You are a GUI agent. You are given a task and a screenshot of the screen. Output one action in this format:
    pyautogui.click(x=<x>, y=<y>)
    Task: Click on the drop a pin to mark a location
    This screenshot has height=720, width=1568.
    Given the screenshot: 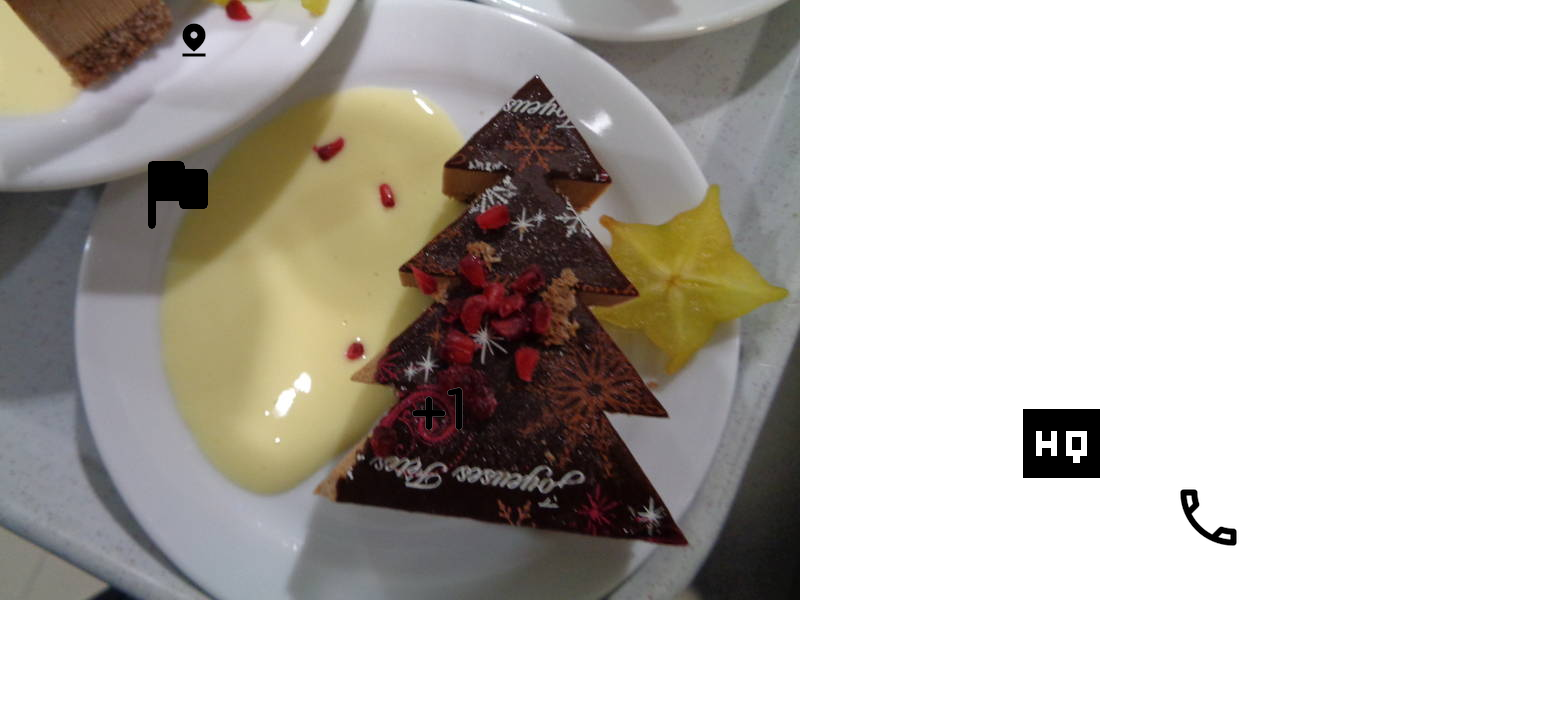 What is the action you would take?
    pyautogui.click(x=194, y=40)
    